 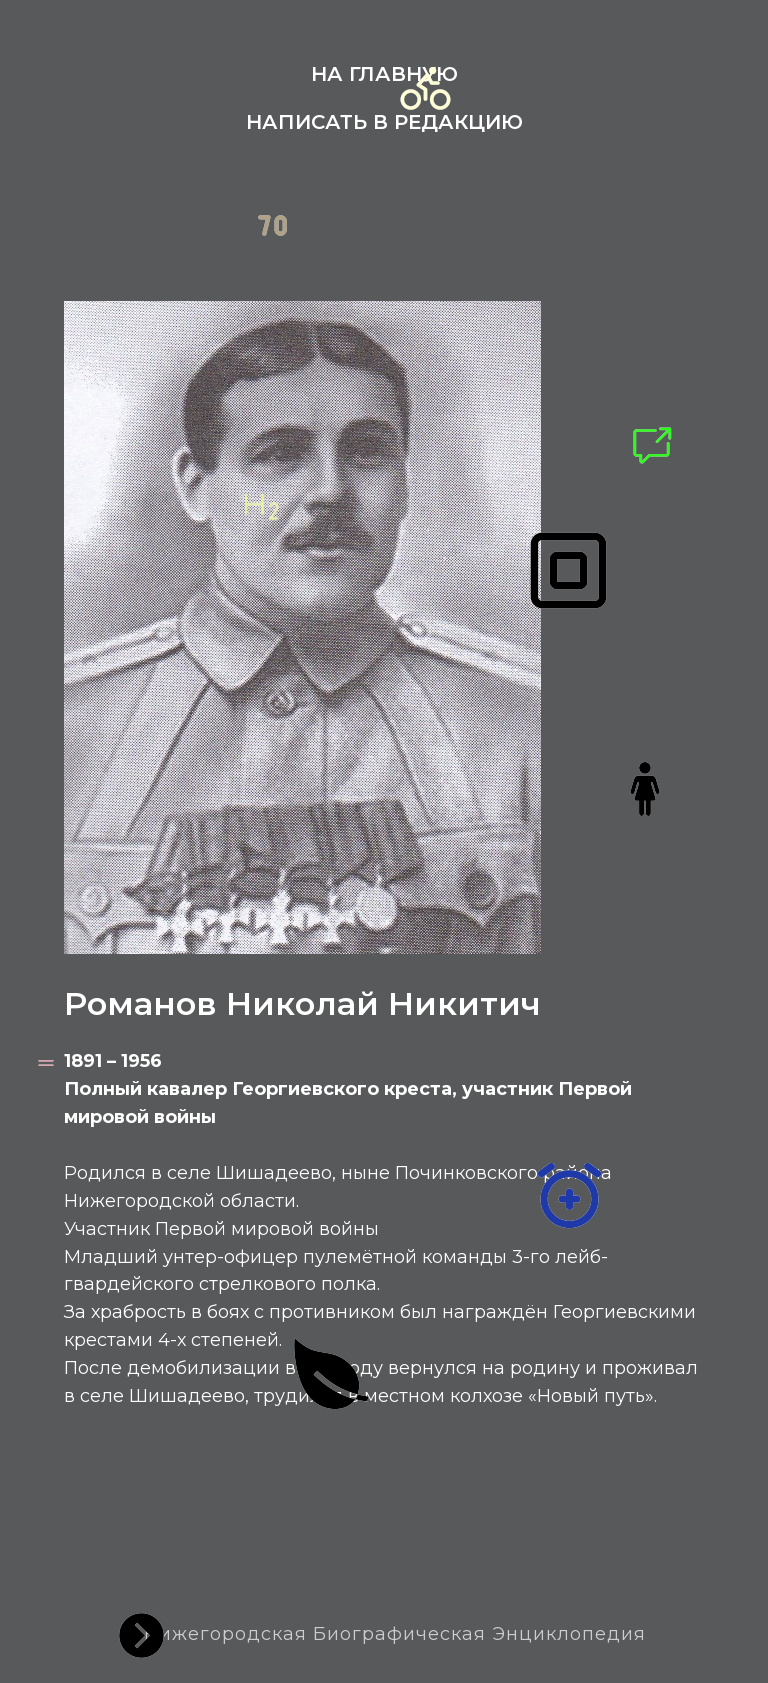 I want to click on add a new alarm, so click(x=569, y=1195).